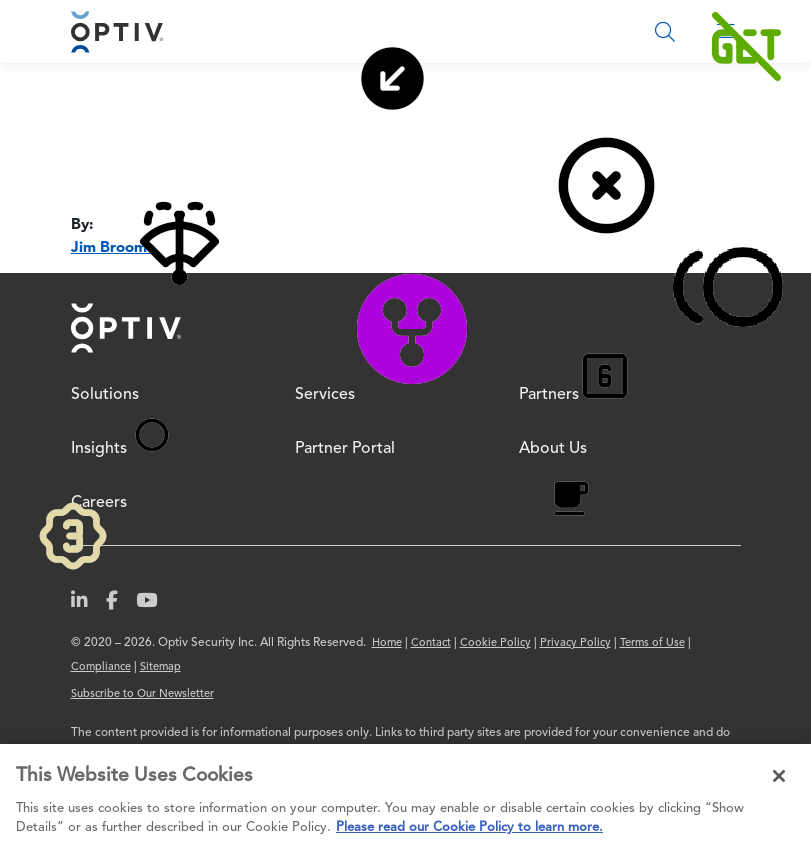  I want to click on indicates third place or bronze ranking, so click(73, 536).